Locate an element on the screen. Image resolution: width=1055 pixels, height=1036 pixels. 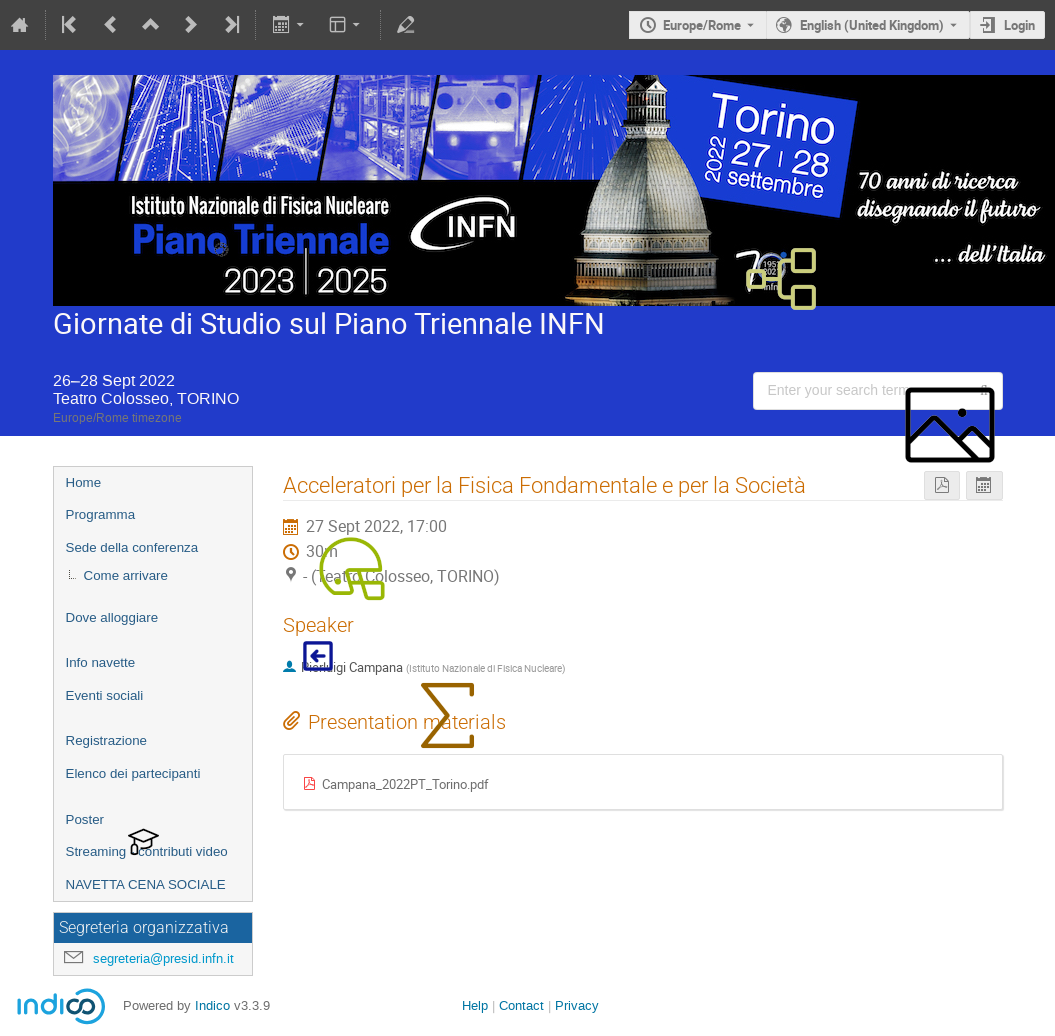
view hierarchical structure or organization is located at coordinates (785, 279).